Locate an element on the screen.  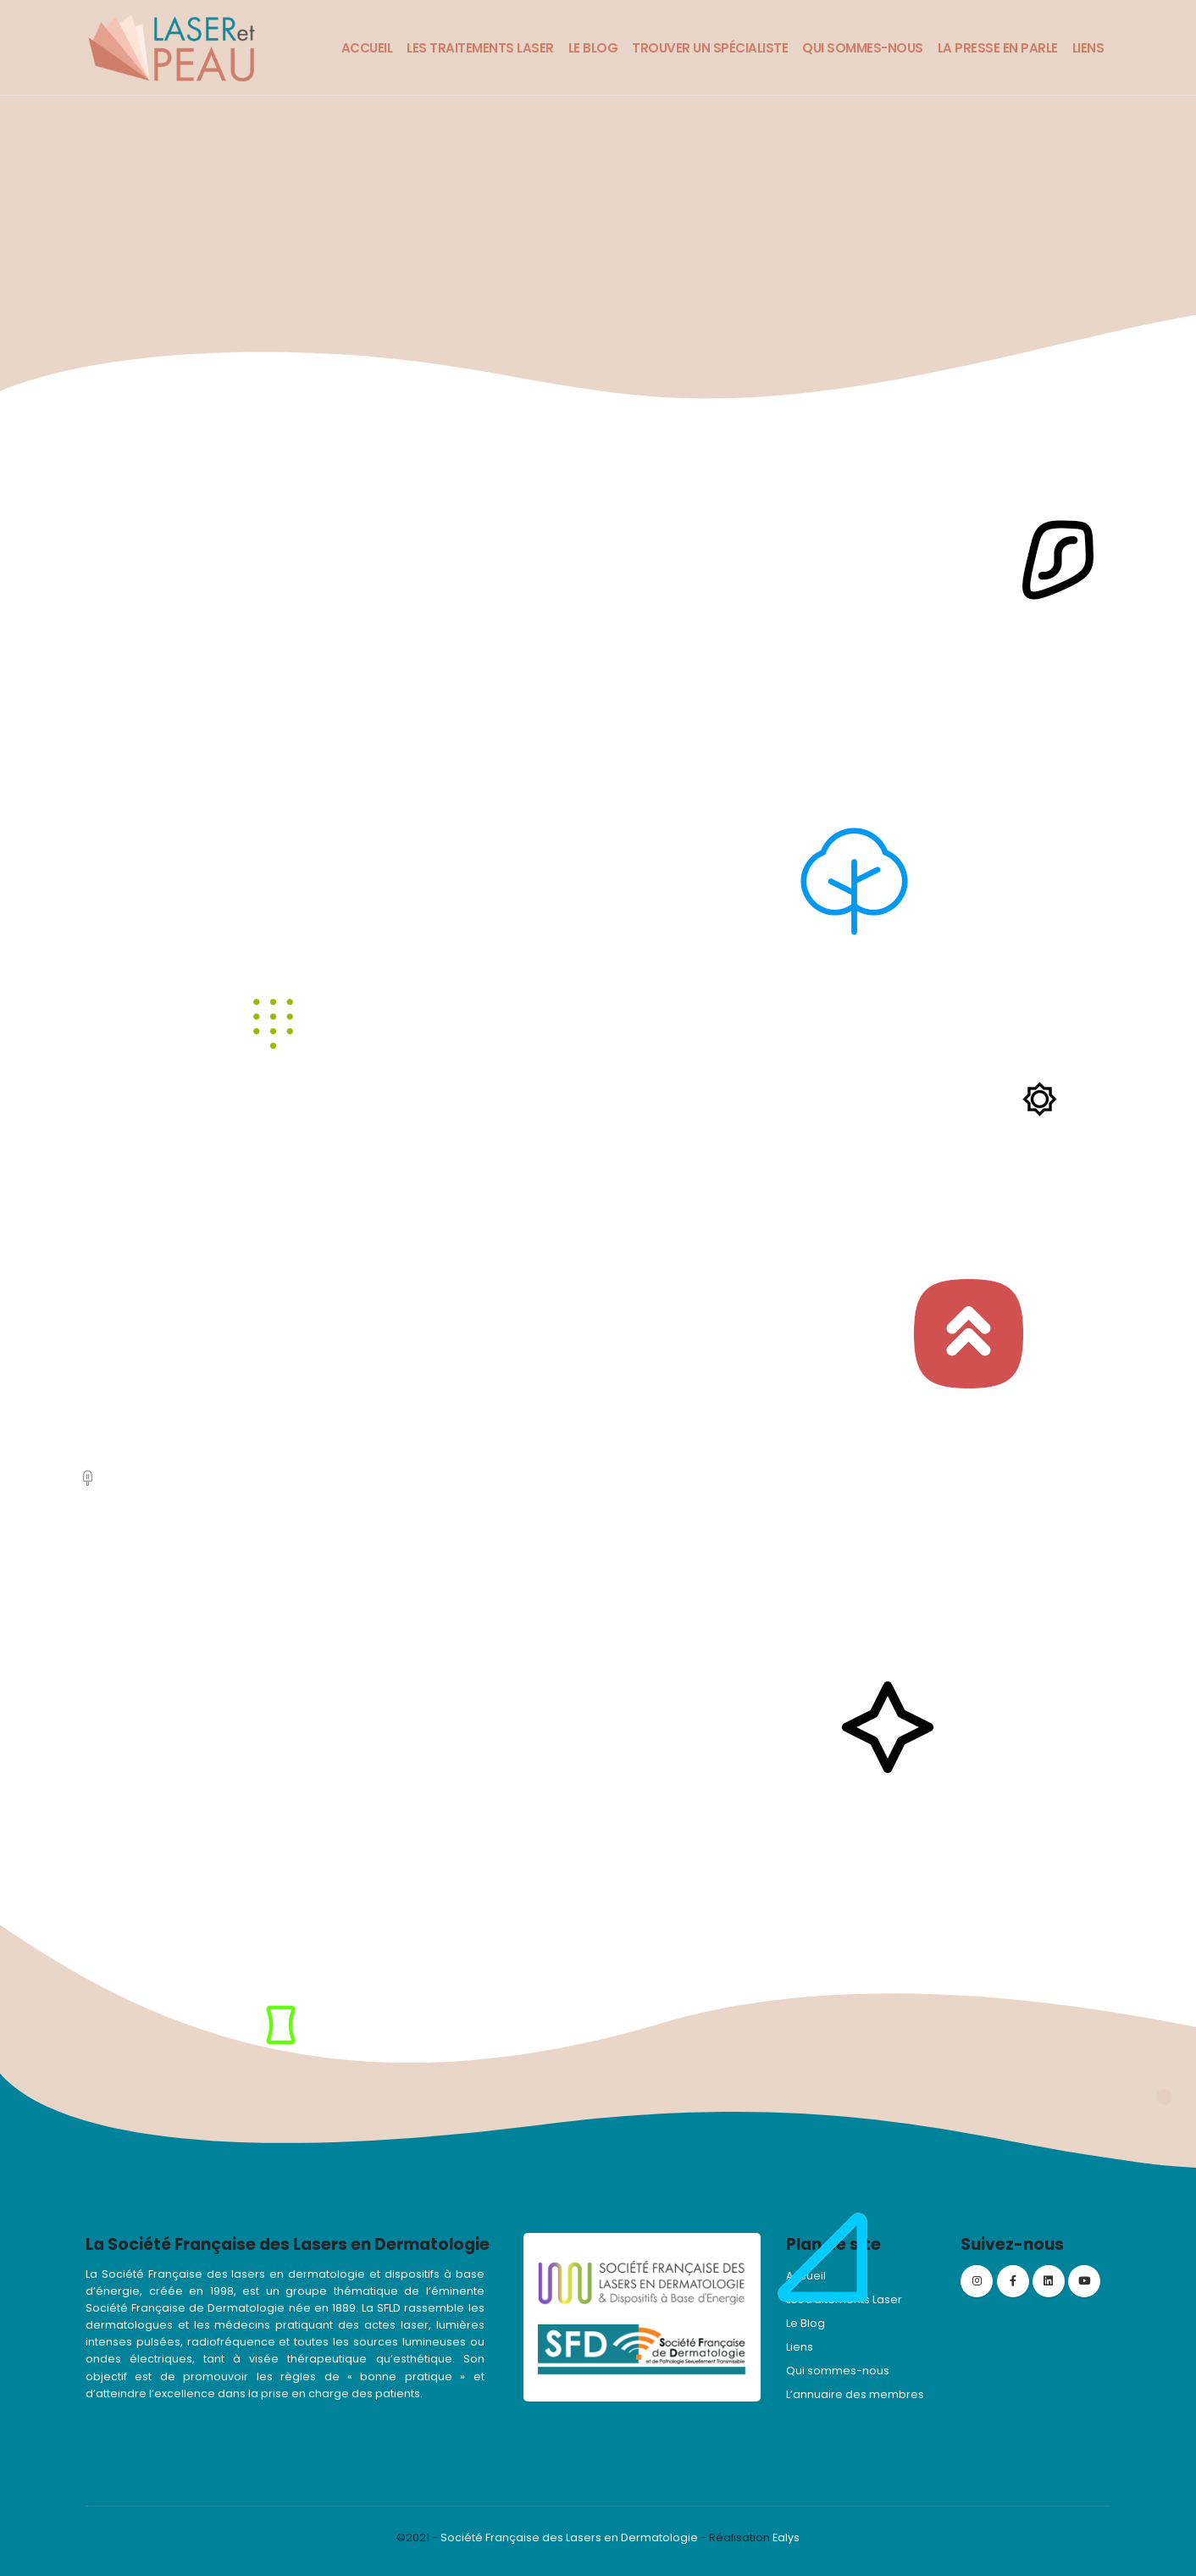
scroll to top of page is located at coordinates (968, 1333).